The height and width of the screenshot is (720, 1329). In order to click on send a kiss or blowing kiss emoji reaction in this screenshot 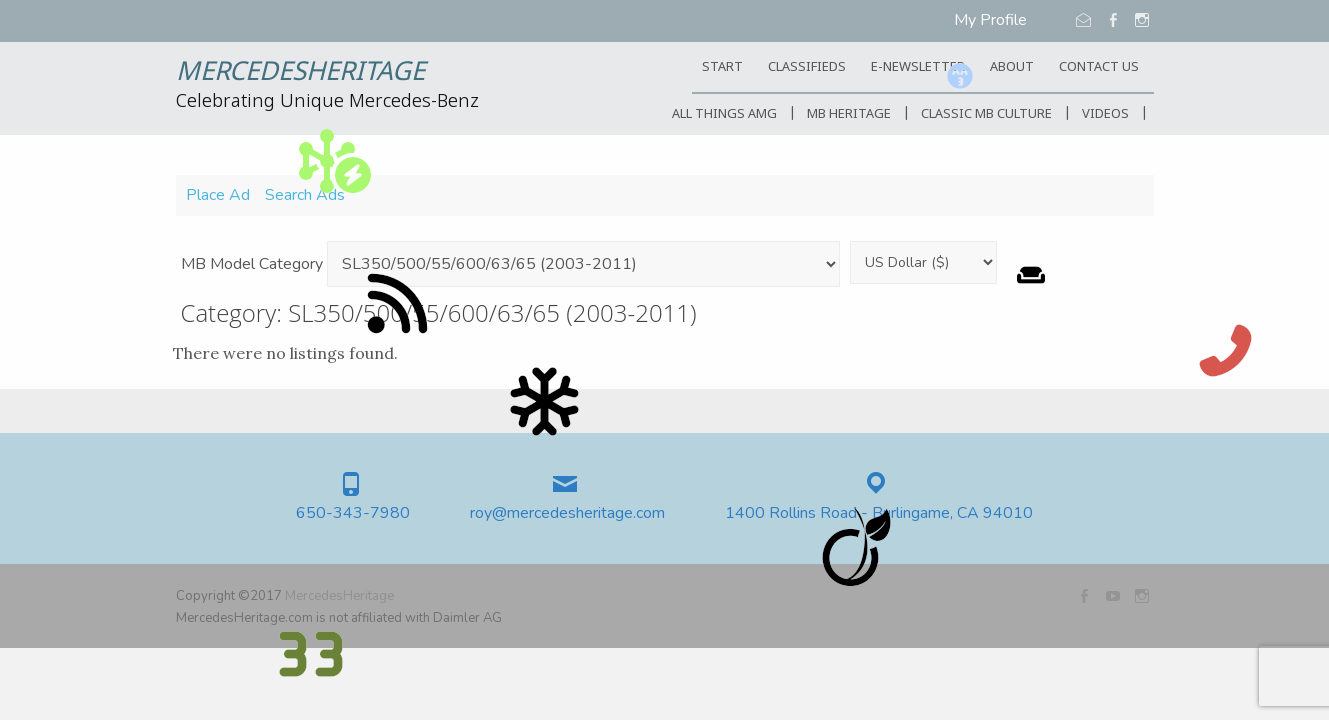, I will do `click(960, 76)`.